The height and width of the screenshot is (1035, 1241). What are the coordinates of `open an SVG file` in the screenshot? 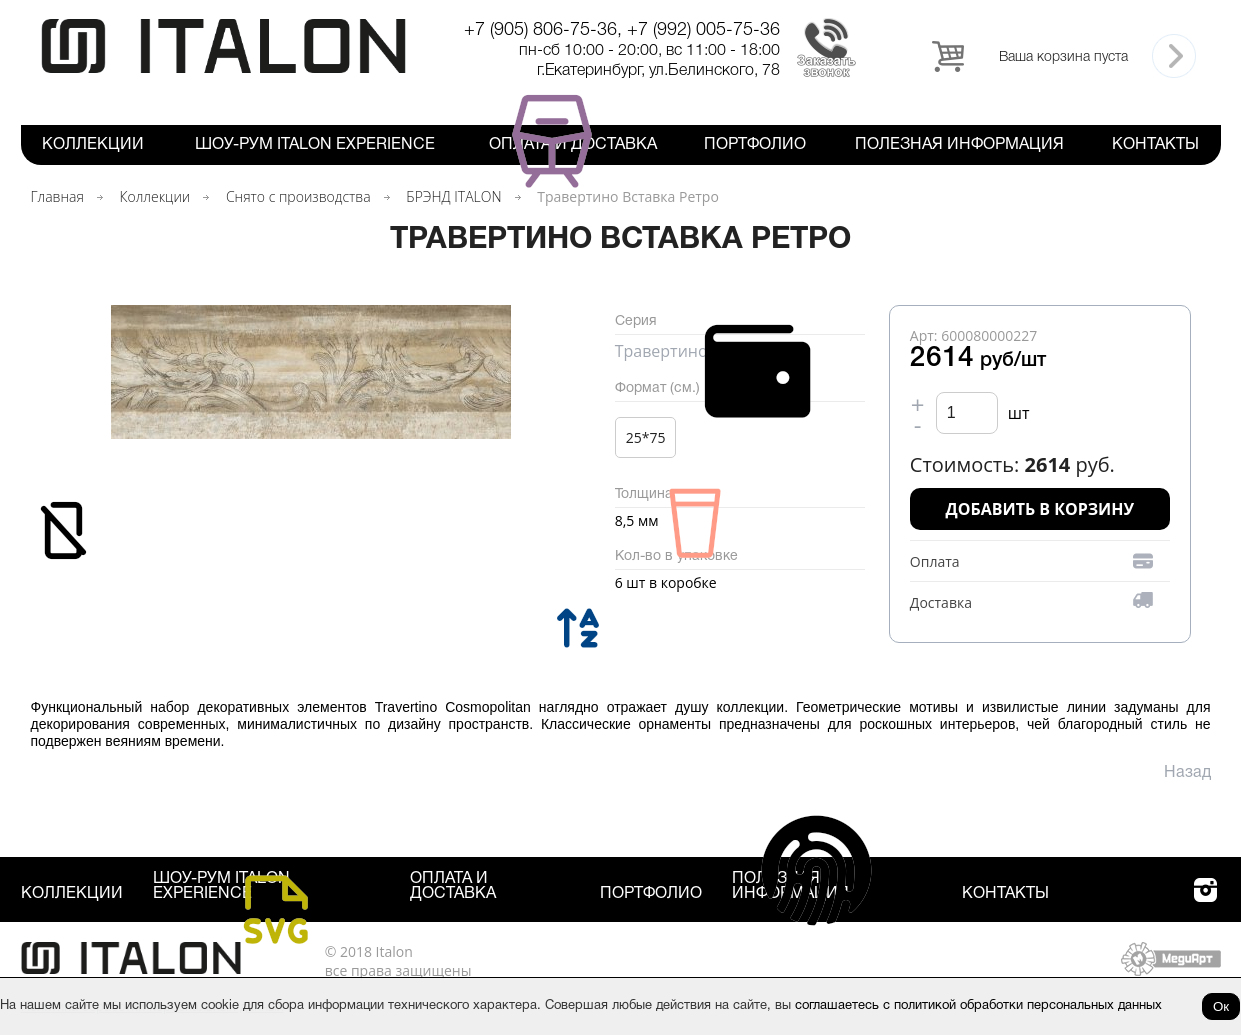 It's located at (276, 912).